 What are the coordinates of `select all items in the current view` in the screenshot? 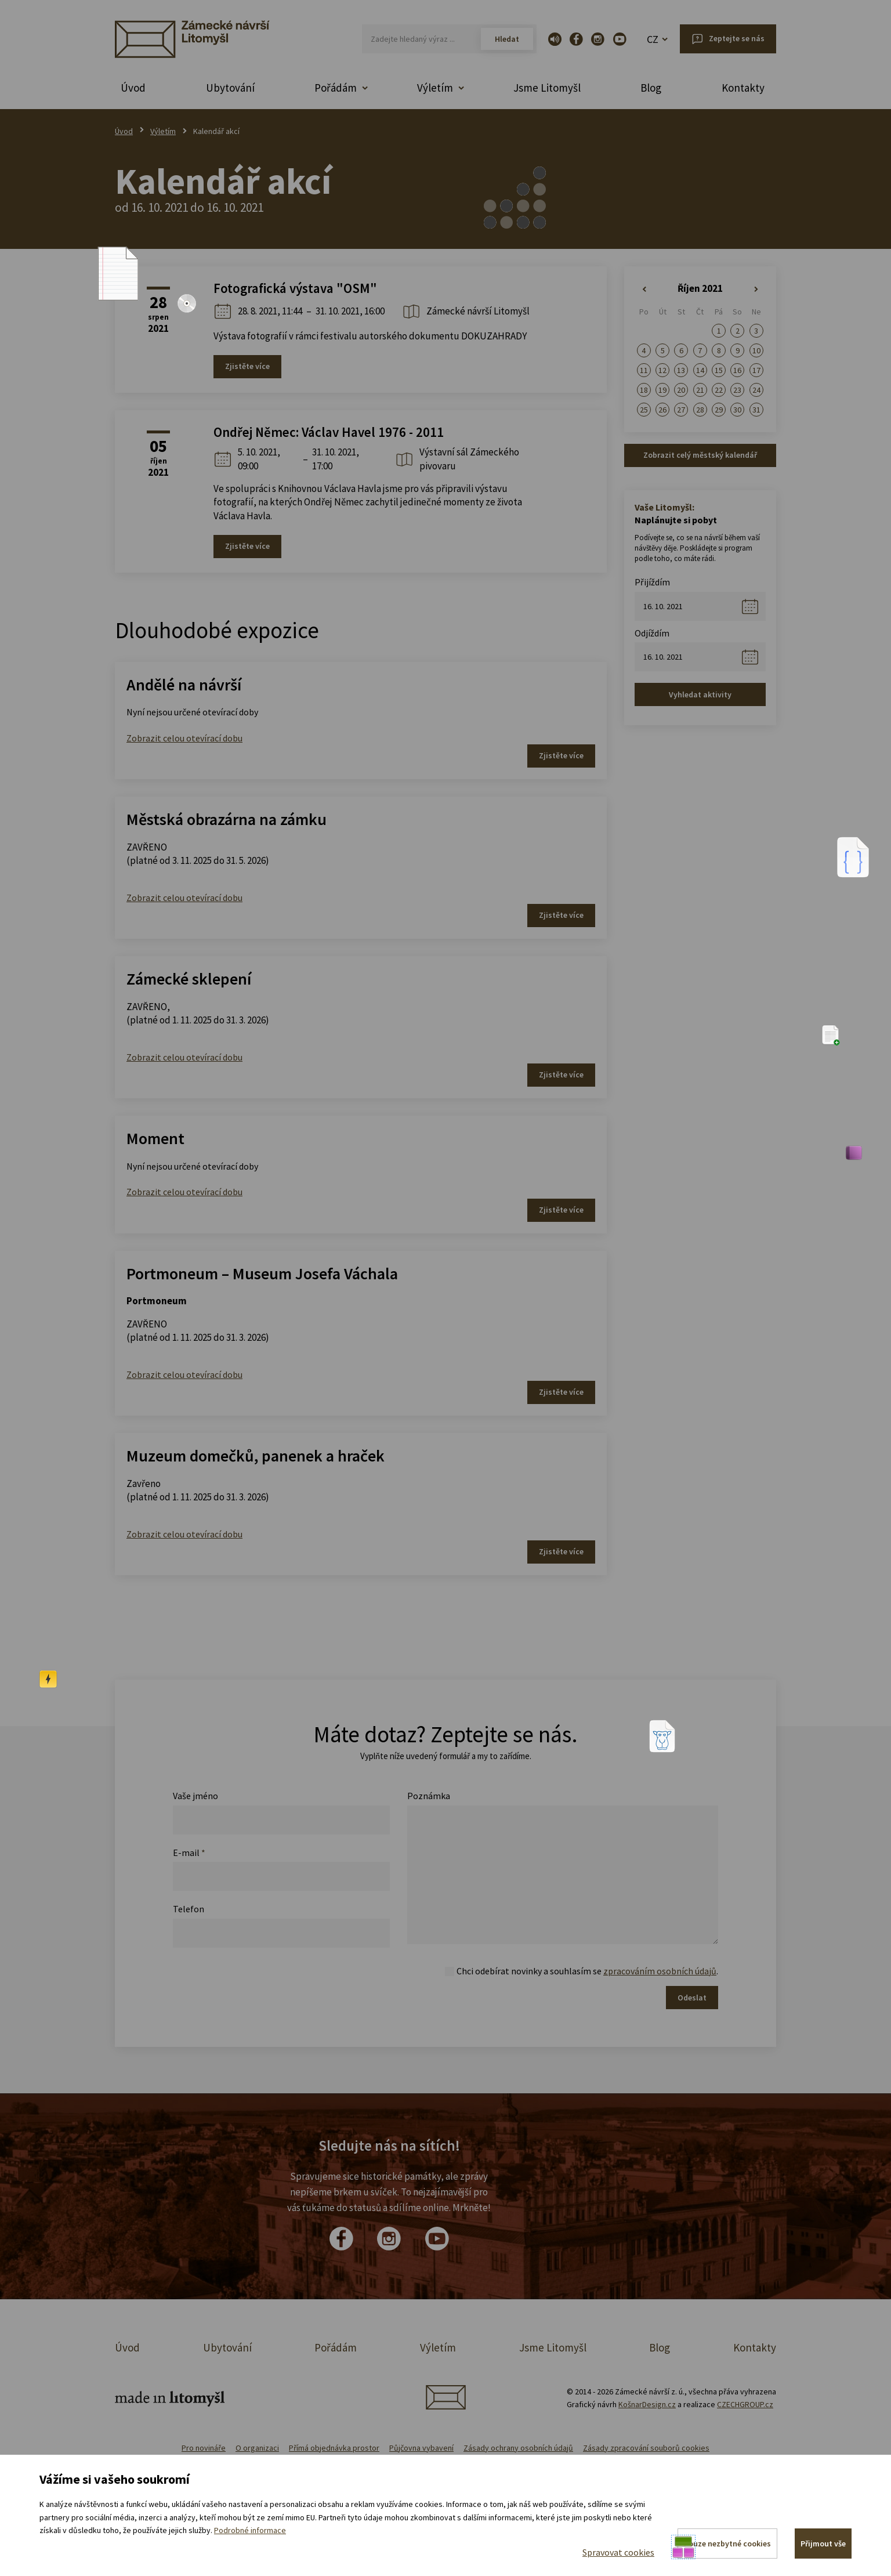 It's located at (683, 2547).